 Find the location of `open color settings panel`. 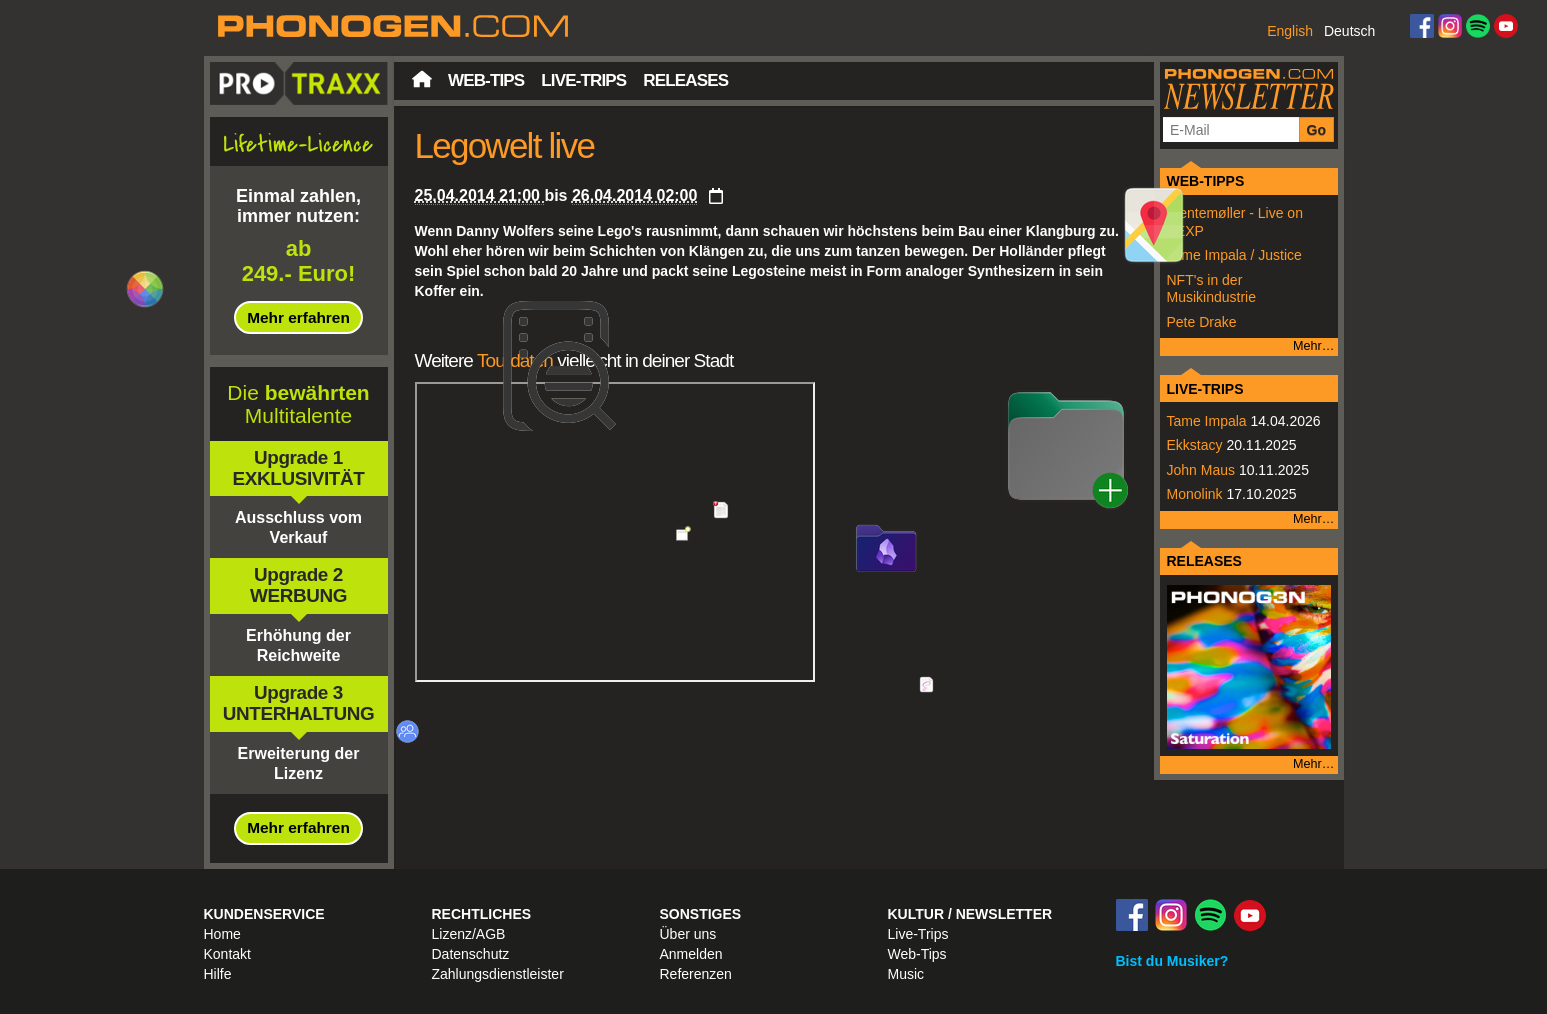

open color settings panel is located at coordinates (145, 289).